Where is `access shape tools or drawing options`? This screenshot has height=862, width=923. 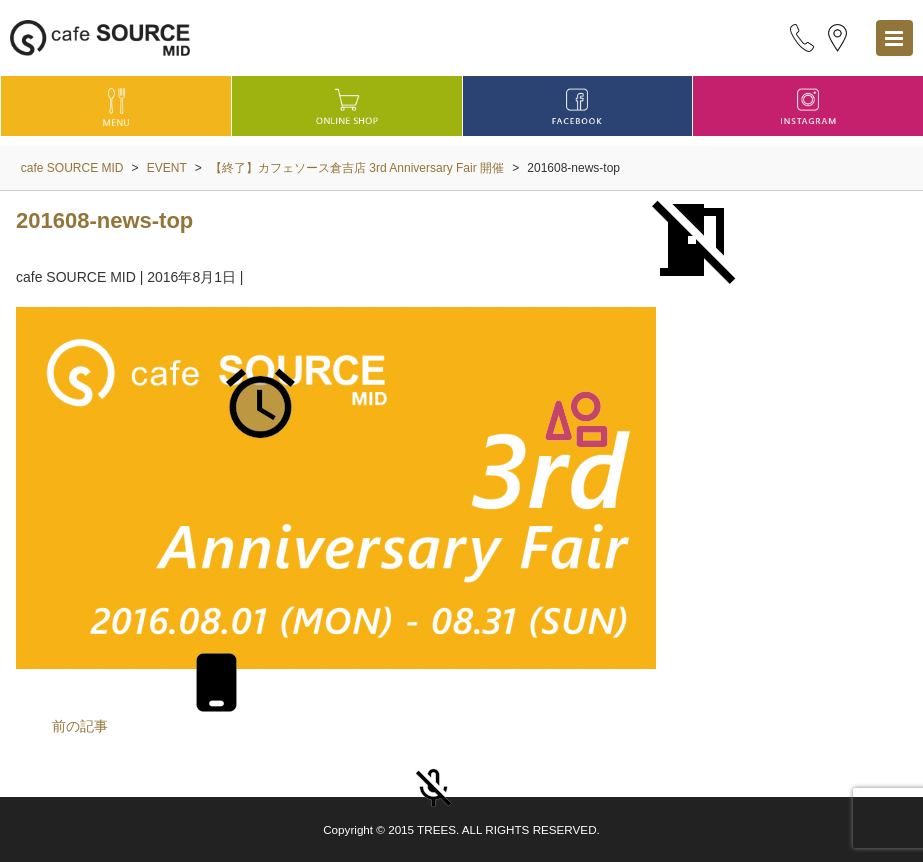 access shape tools or drawing options is located at coordinates (577, 421).